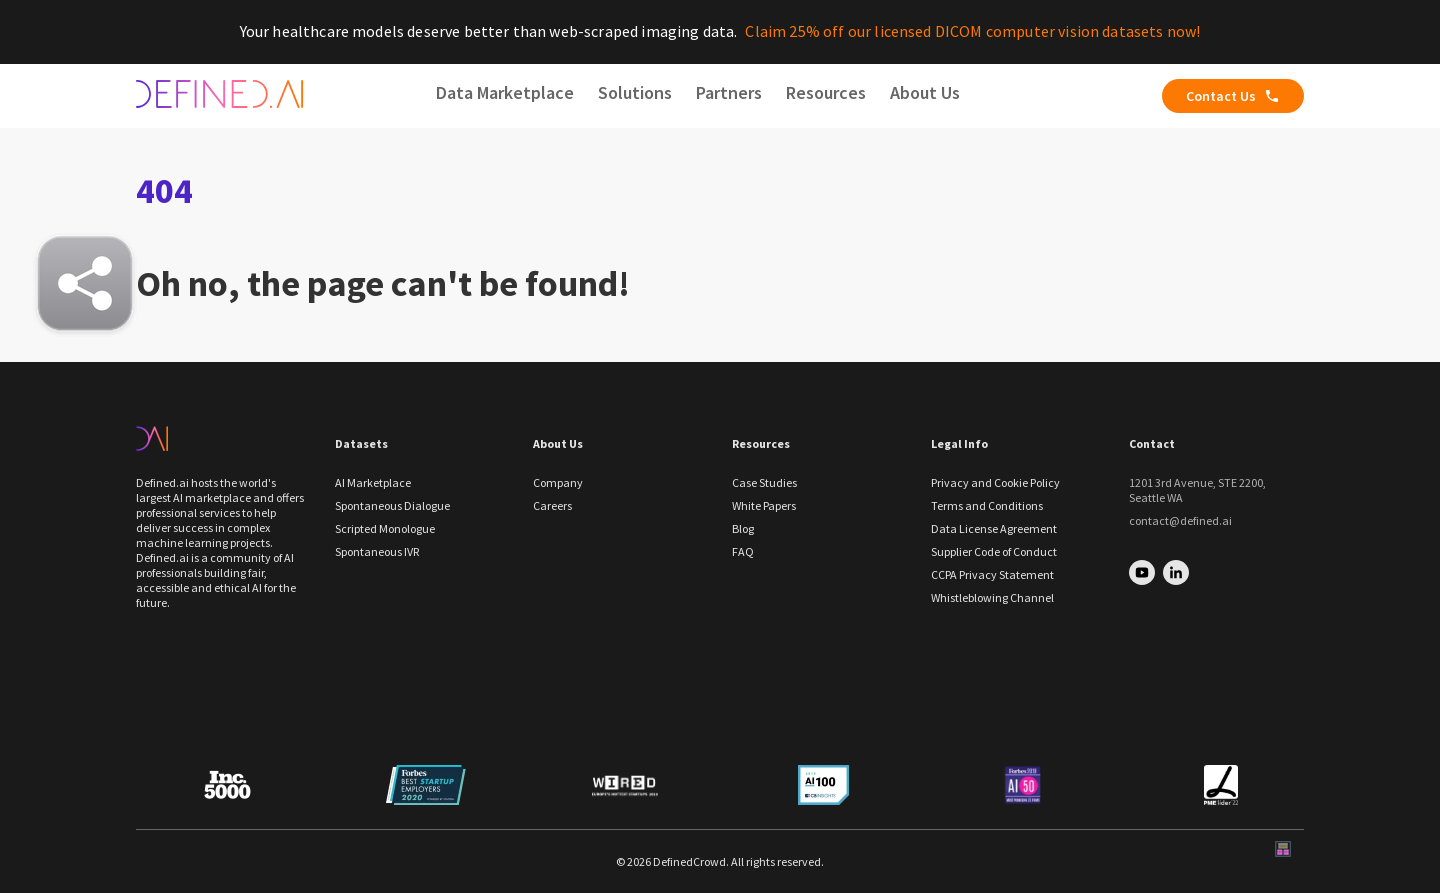  I want to click on access sharing and network preferences, so click(85, 285).